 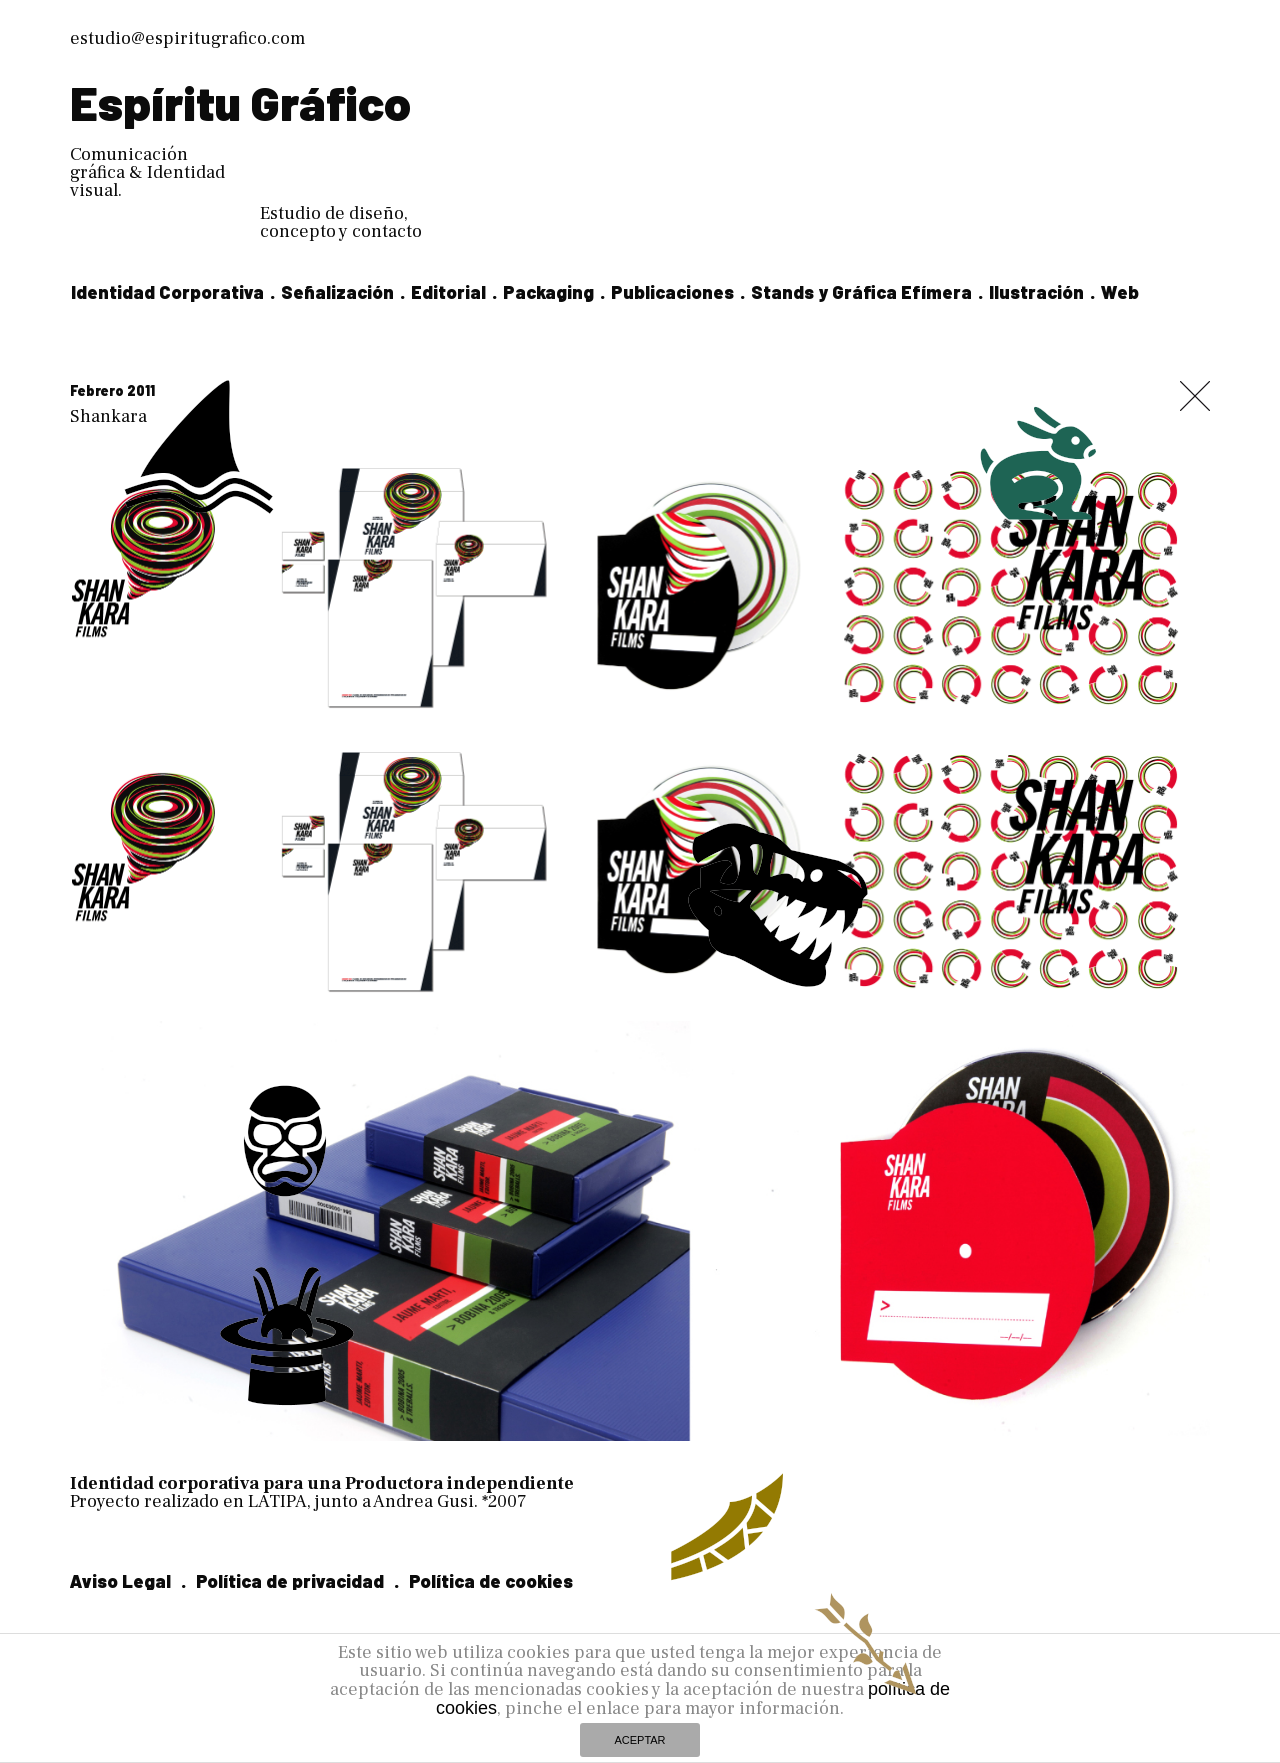 What do you see at coordinates (778, 905) in the screenshot?
I see `access dinosaur or paleontology content` at bounding box center [778, 905].